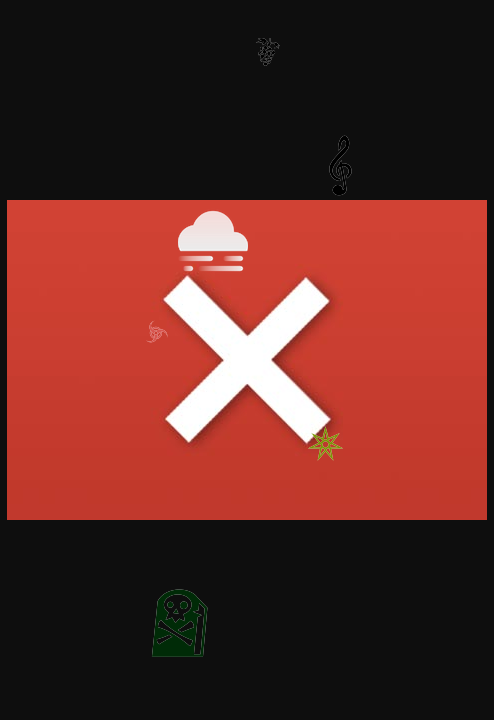 The width and height of the screenshot is (494, 720). Describe the element at coordinates (156, 331) in the screenshot. I see `activate health regeneration ability` at that location.